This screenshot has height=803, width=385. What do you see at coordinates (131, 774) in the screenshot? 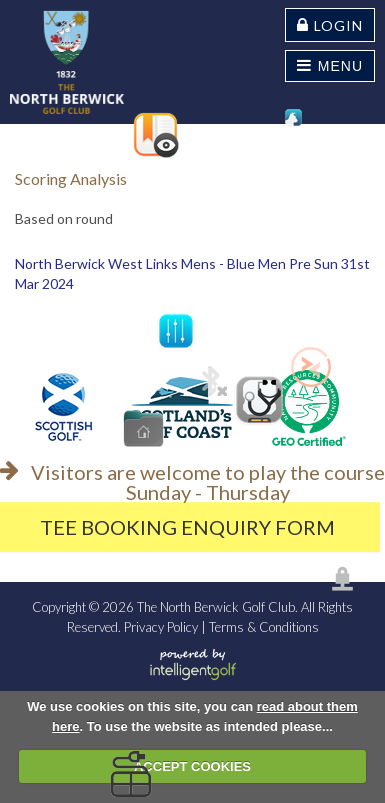
I see `connect to a USB hub device` at bounding box center [131, 774].